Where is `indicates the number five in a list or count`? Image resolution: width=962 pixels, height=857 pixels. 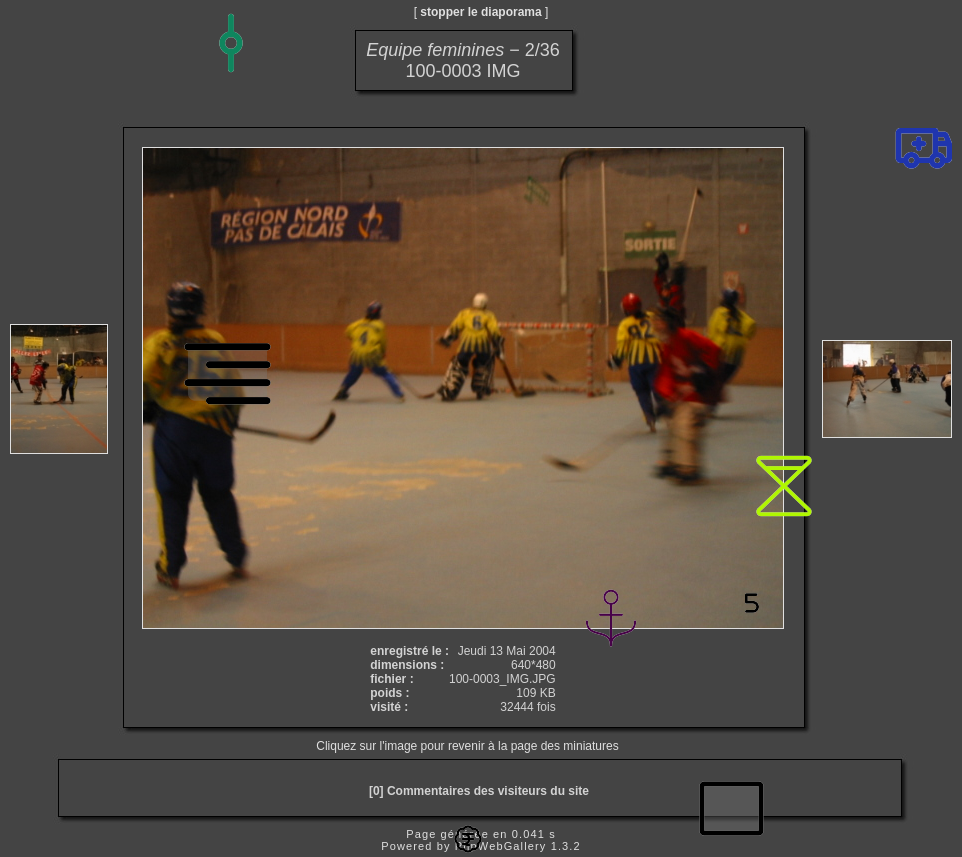 indicates the number five in a list or count is located at coordinates (752, 603).